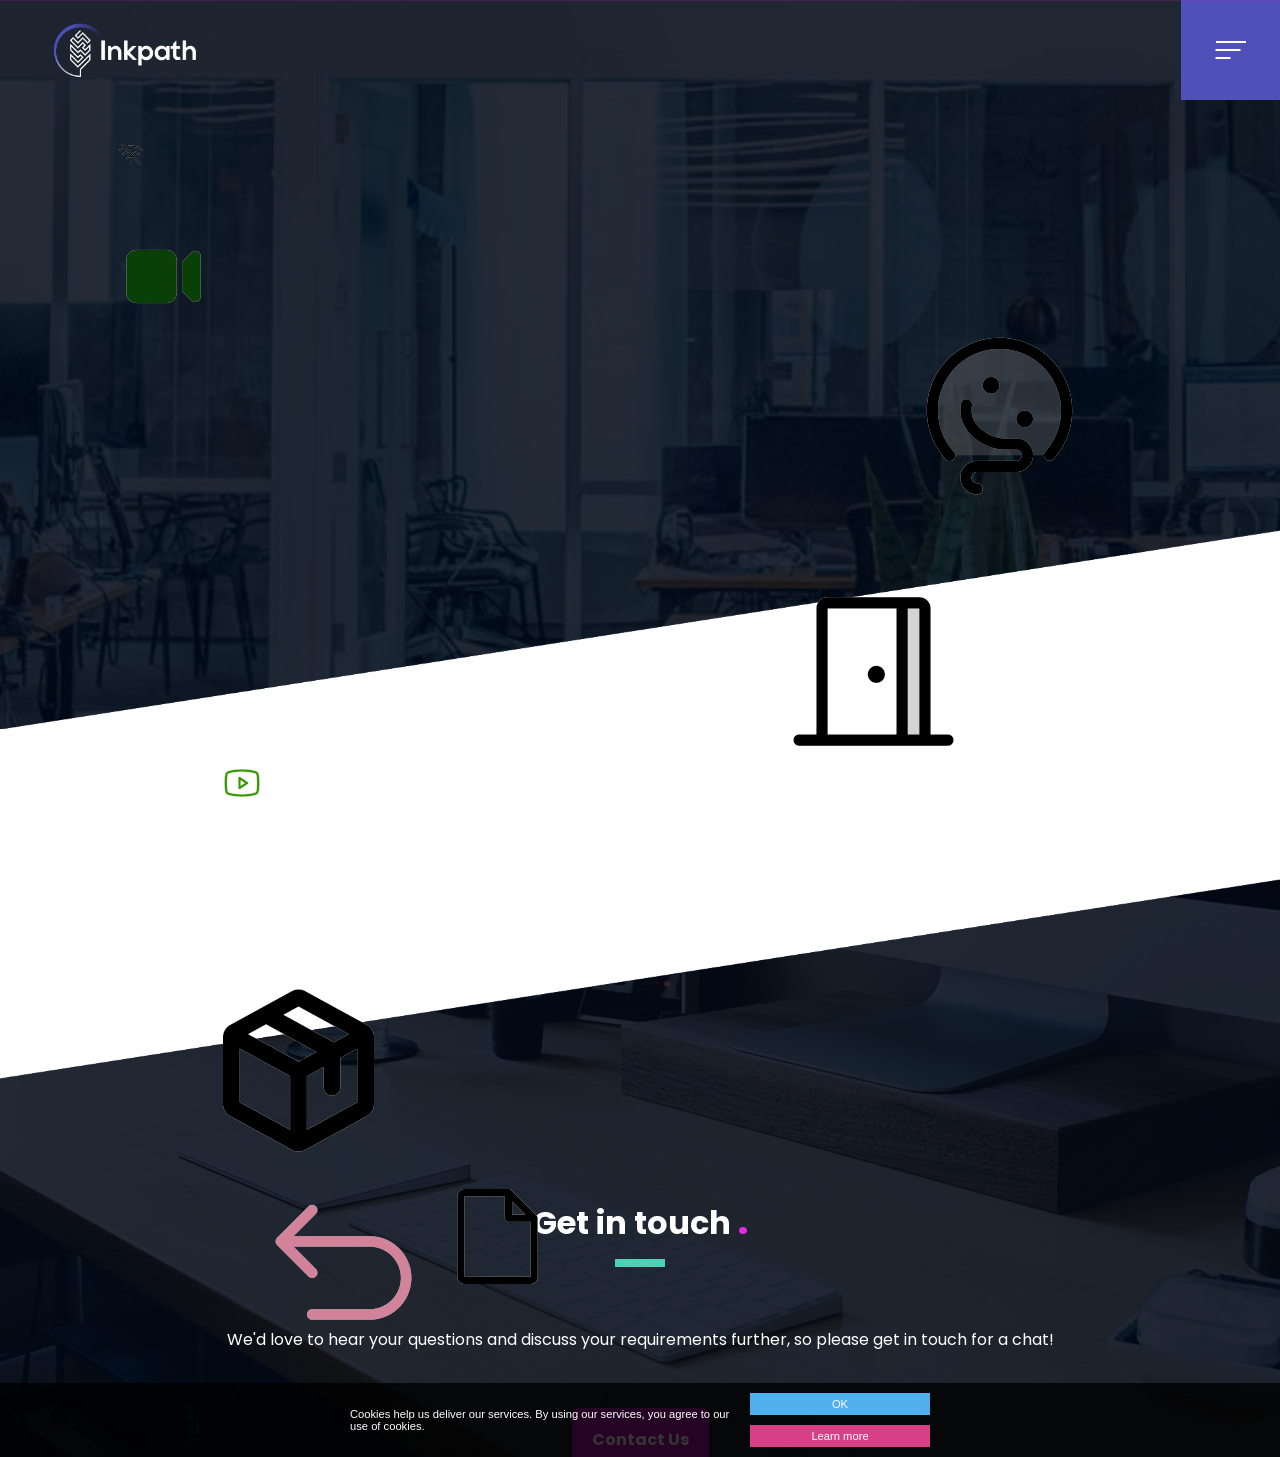 The image size is (1280, 1457). I want to click on start a video call, so click(163, 276).